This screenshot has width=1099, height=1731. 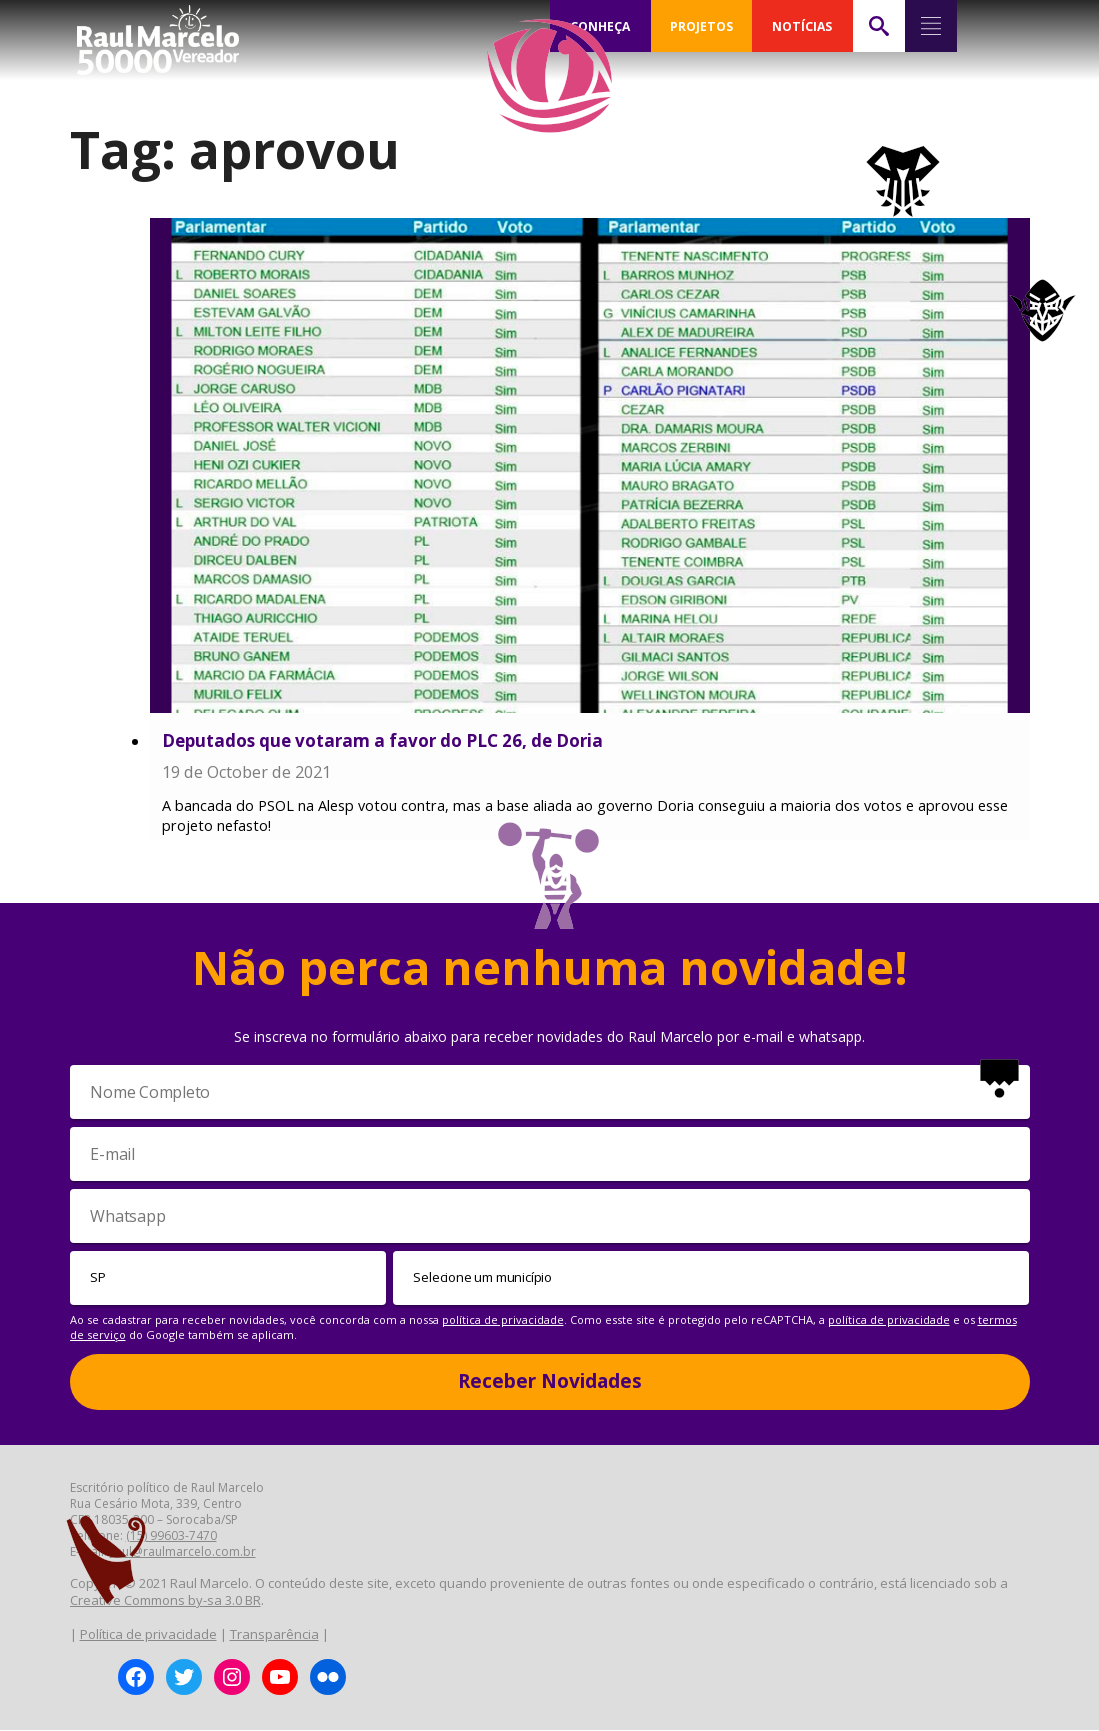 I want to click on represents a creature type or monster in a game, so click(x=903, y=181).